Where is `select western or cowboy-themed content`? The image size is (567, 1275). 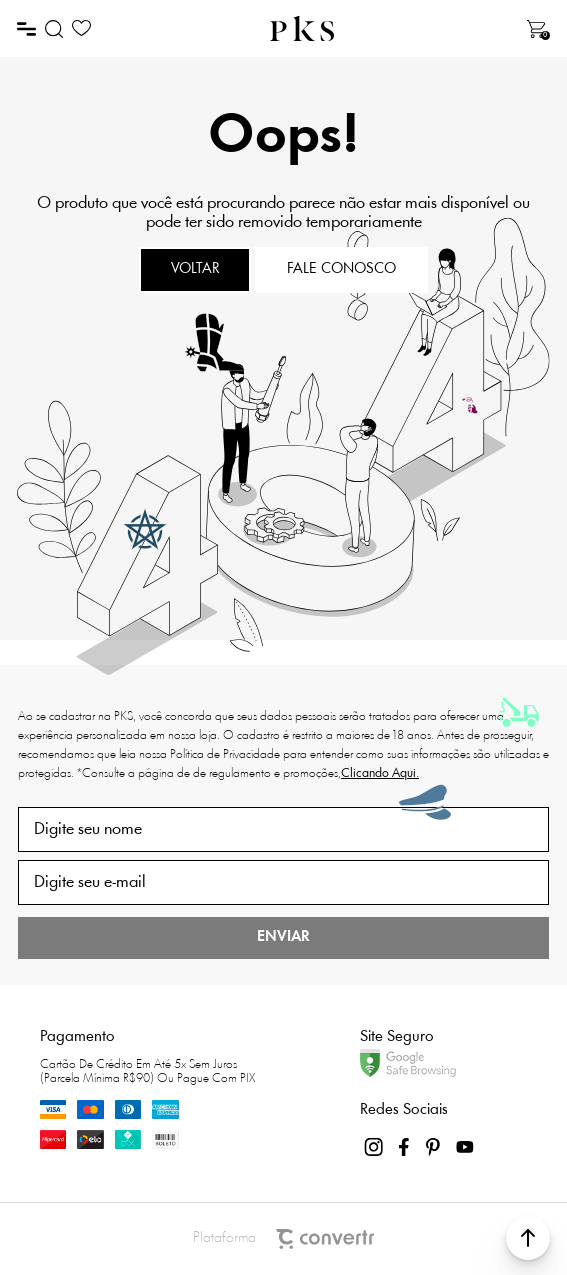
select western or cowboy-themed content is located at coordinates (214, 342).